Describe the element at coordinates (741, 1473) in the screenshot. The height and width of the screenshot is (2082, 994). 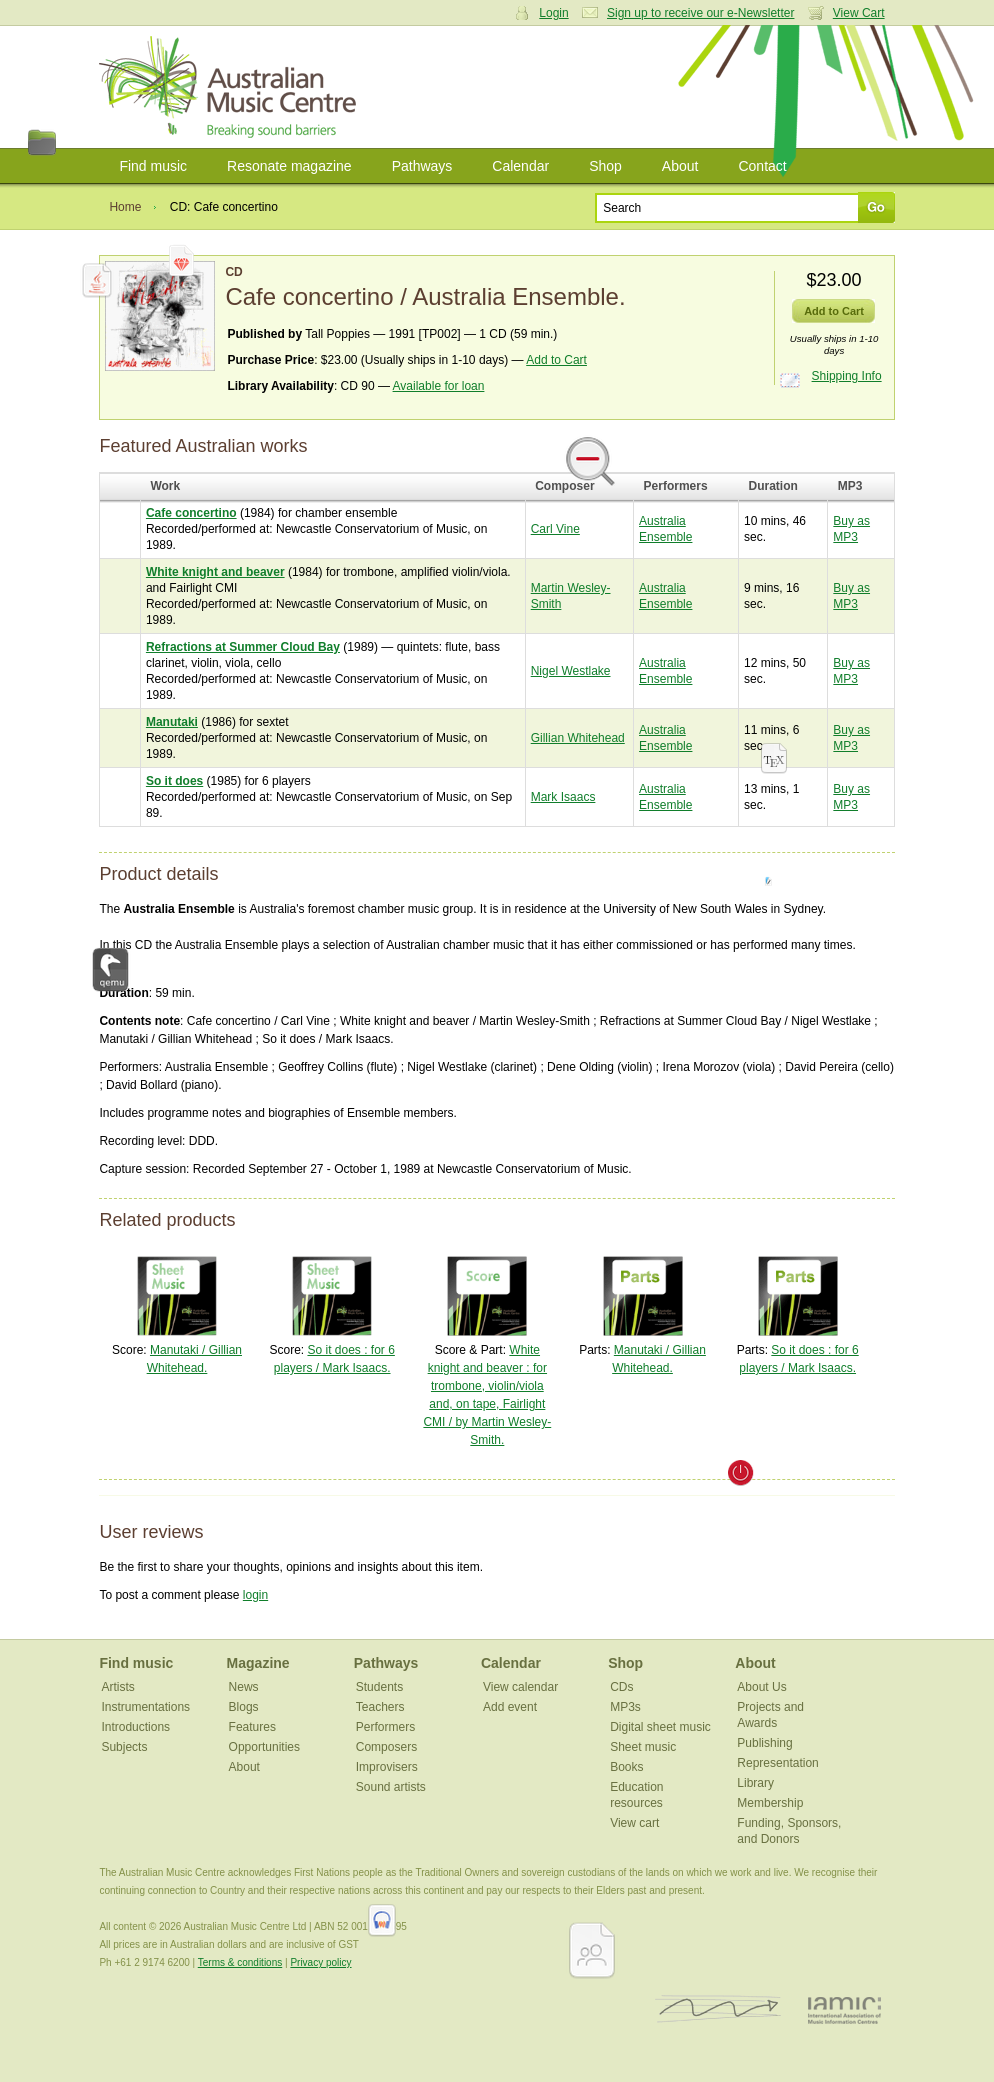
I see `shut down the system` at that location.